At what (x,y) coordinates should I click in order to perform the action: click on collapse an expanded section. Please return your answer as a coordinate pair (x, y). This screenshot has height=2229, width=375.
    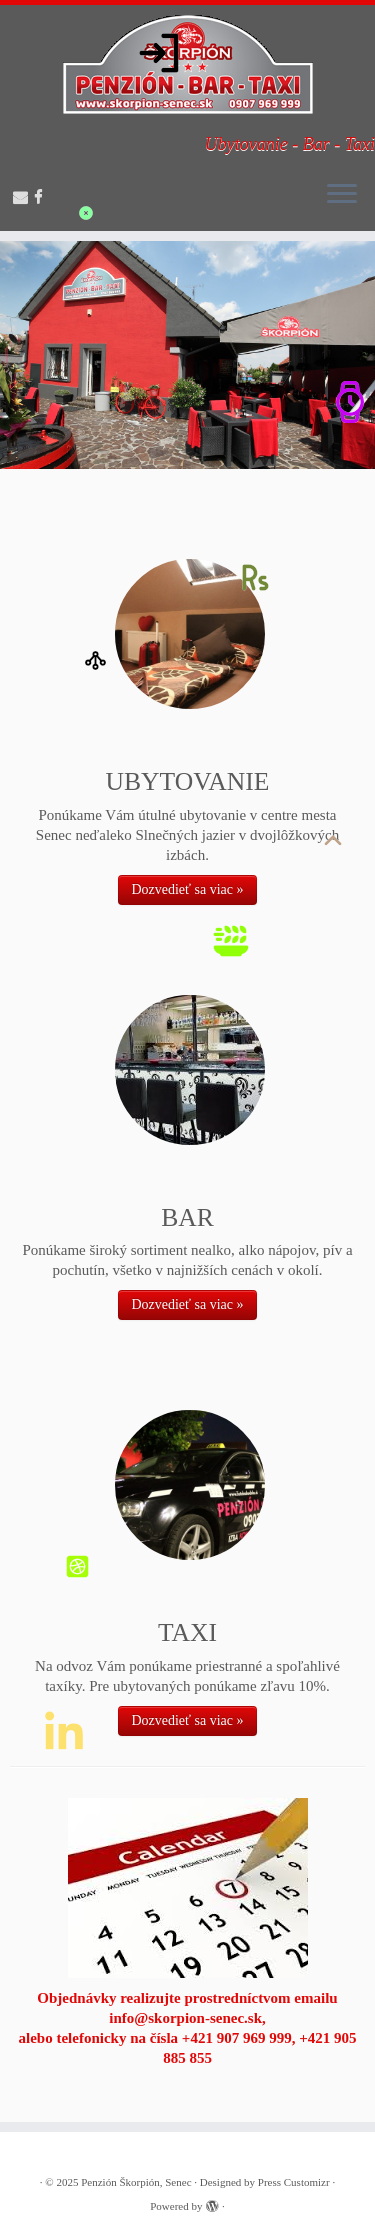
    Looking at the image, I should click on (333, 841).